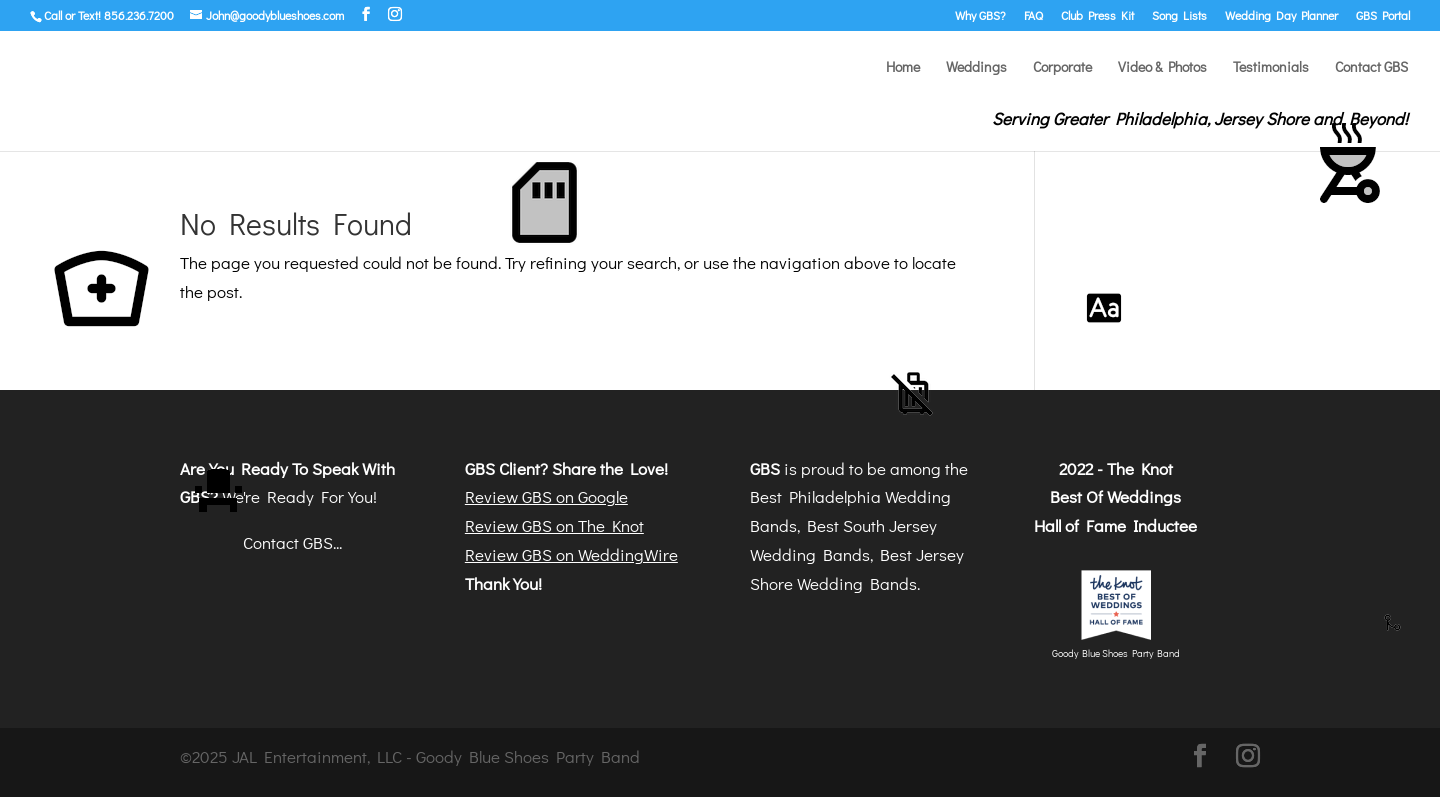 This screenshot has width=1440, height=797. I want to click on access nursing or healthcare services, so click(101, 288).